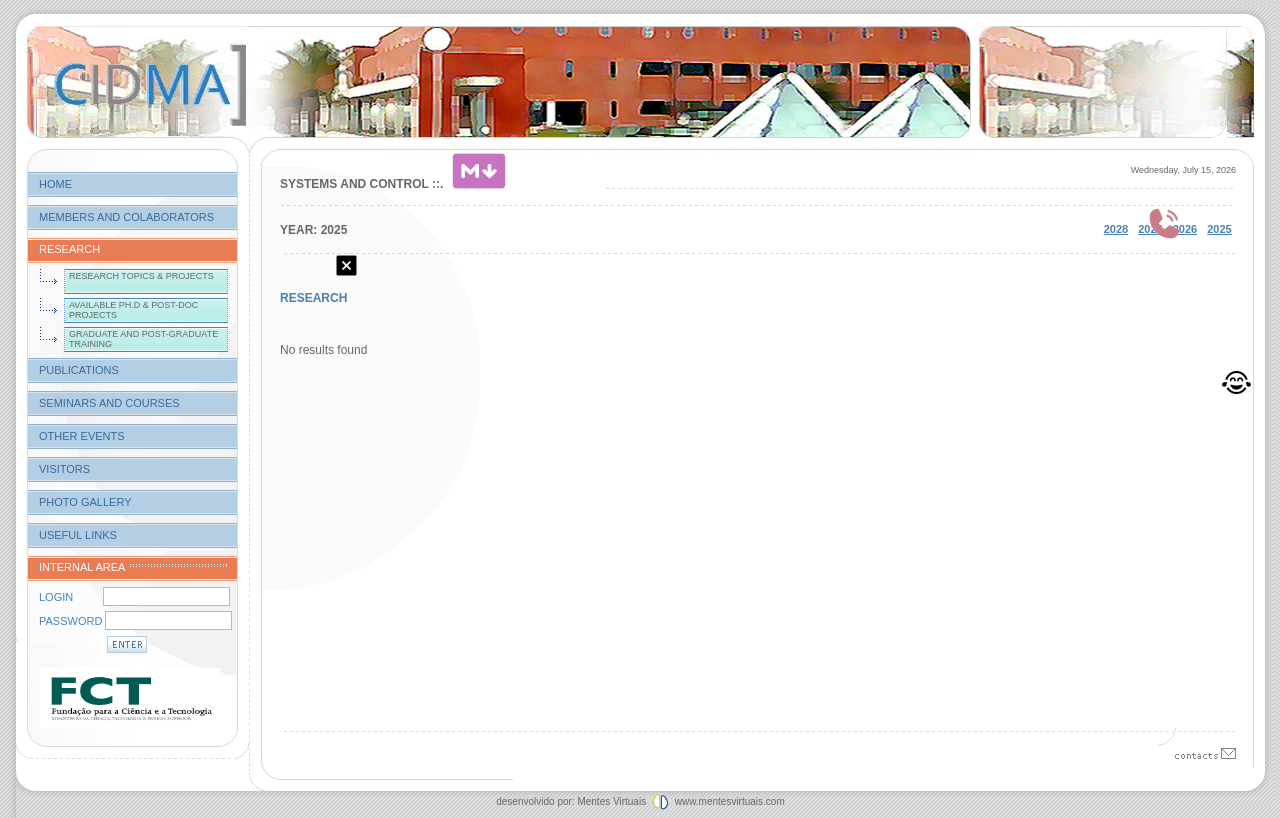  Describe the element at coordinates (479, 171) in the screenshot. I see `indicates markdown formatting is supported` at that location.